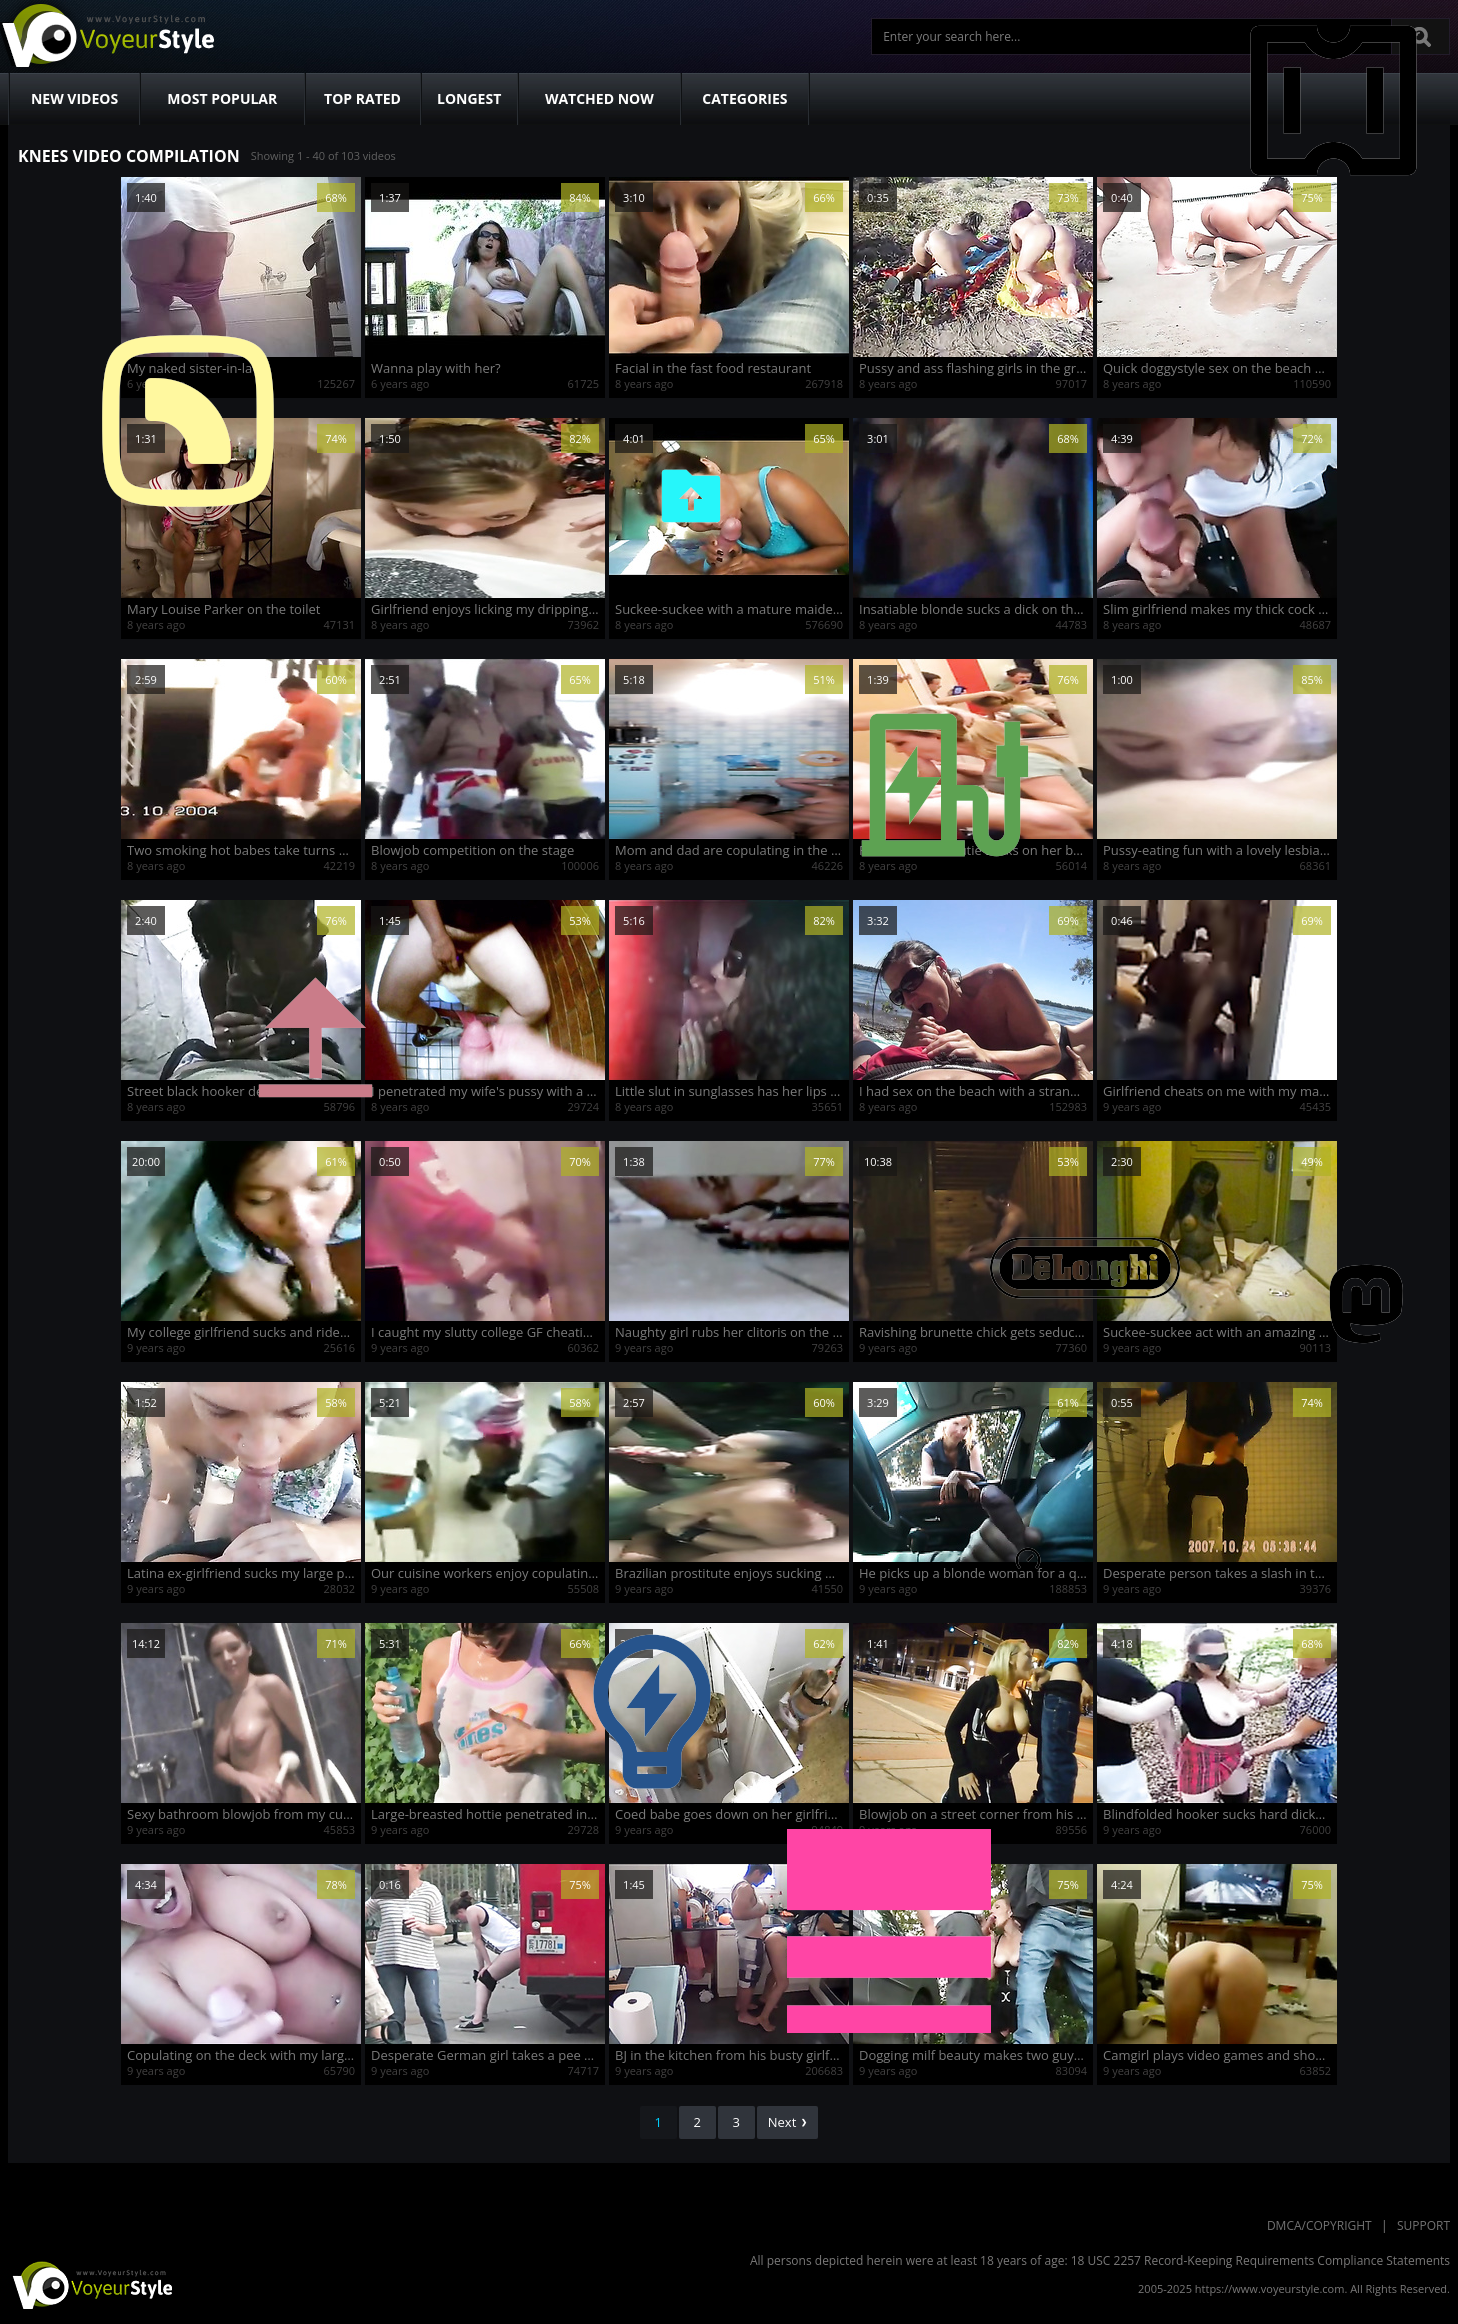 This screenshot has width=1458, height=2324. Describe the element at coordinates (188, 421) in the screenshot. I see `open spectrum app` at that location.